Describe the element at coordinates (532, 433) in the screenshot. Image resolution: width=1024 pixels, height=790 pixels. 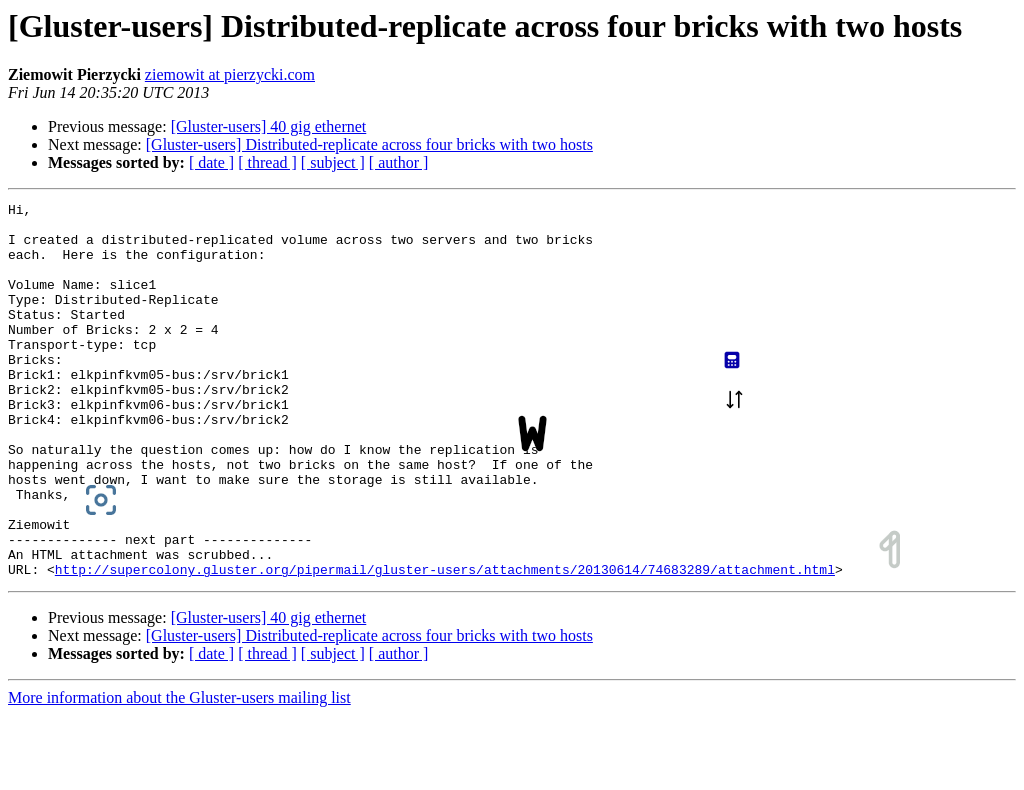
I see `indicates a word or text-related feature` at that location.